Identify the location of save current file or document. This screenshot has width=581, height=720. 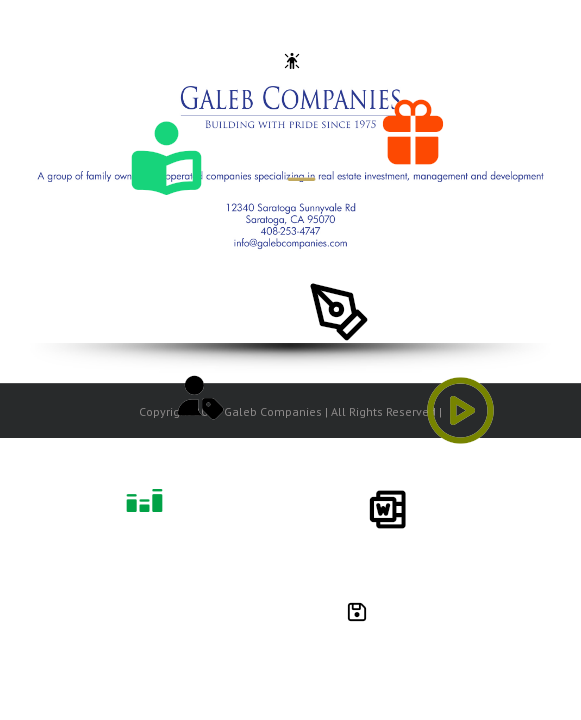
(357, 612).